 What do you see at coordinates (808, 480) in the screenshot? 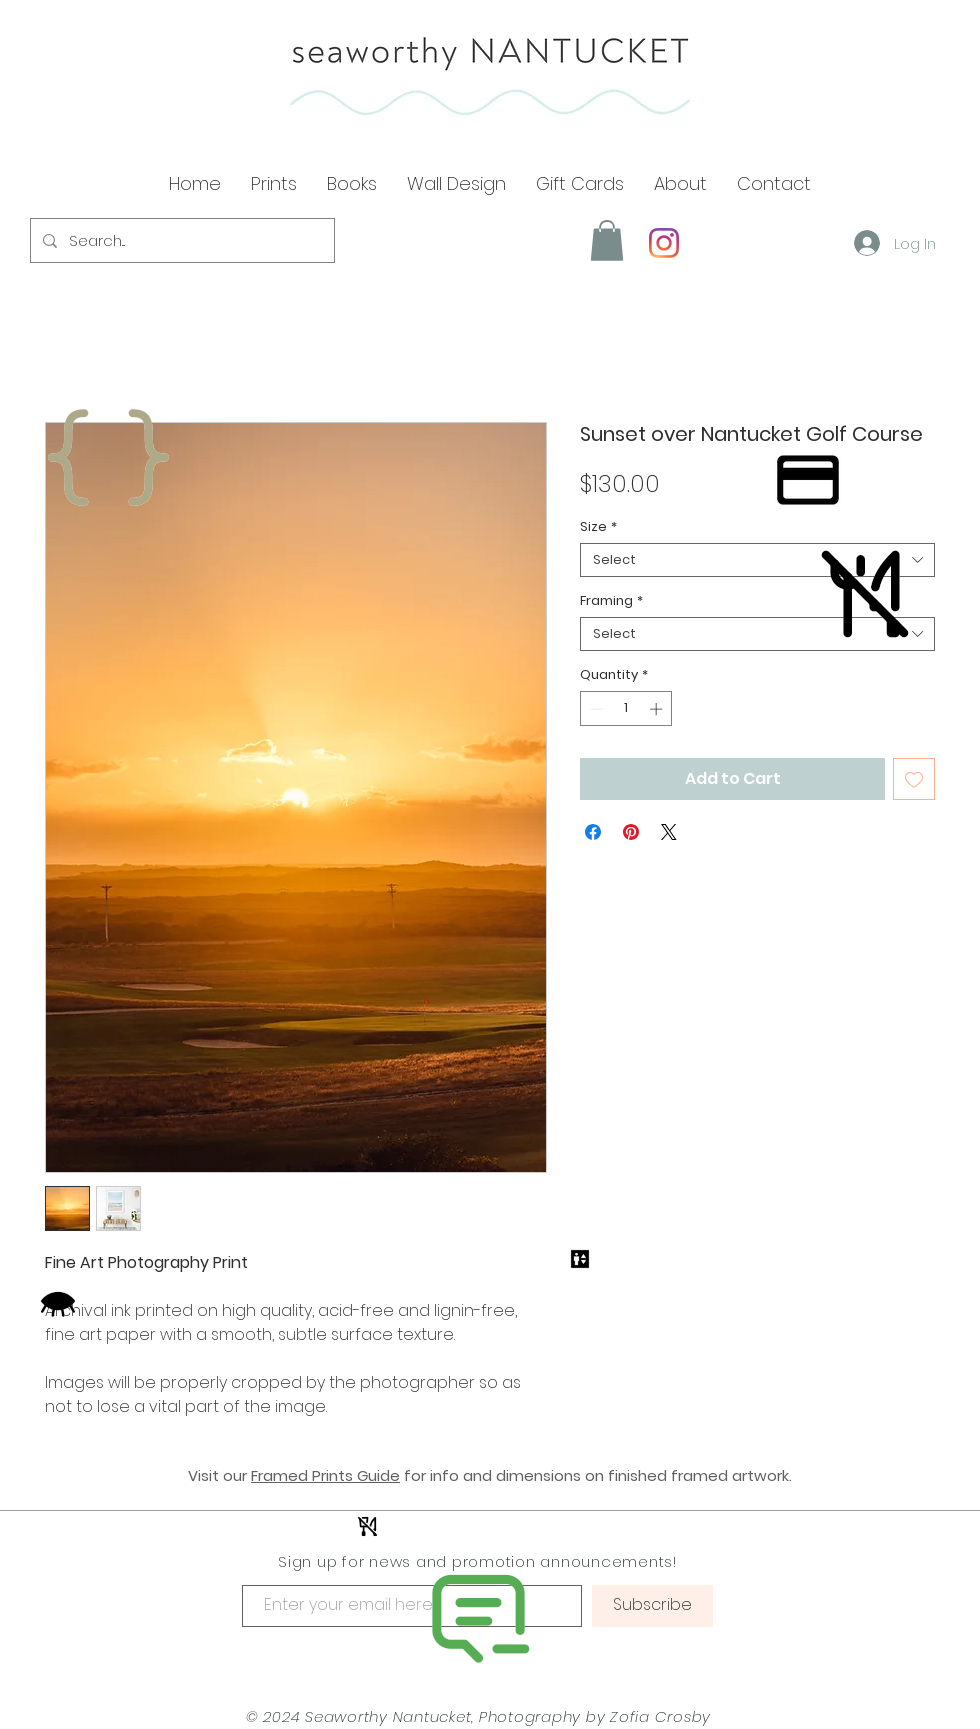
I see `access payment methods` at bounding box center [808, 480].